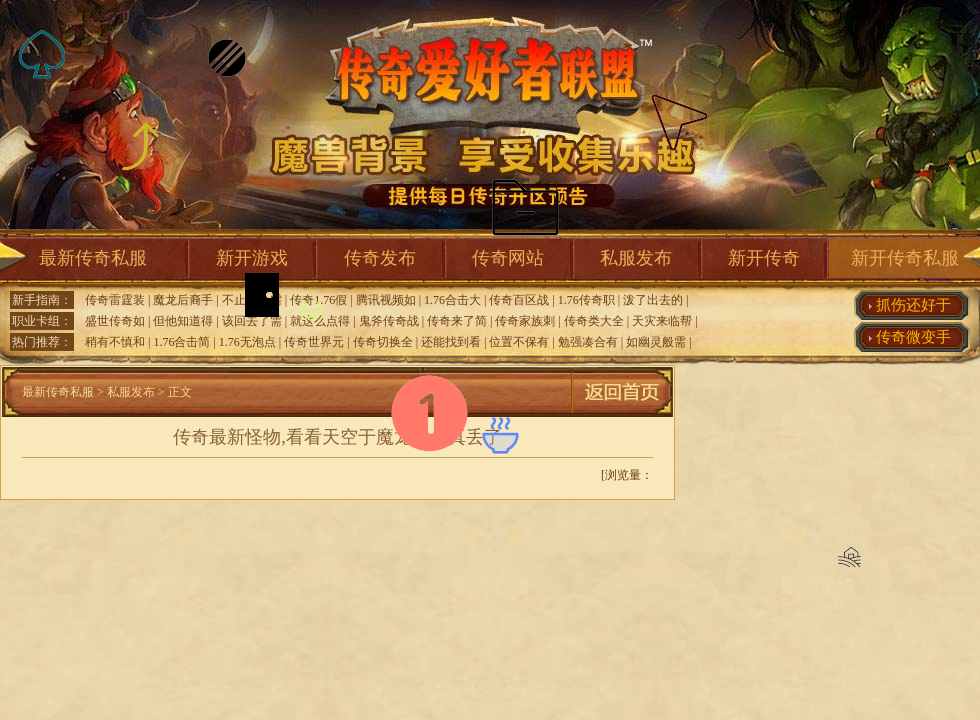 The width and height of the screenshot is (980, 720). Describe the element at coordinates (262, 295) in the screenshot. I see `view door sensor status` at that location.